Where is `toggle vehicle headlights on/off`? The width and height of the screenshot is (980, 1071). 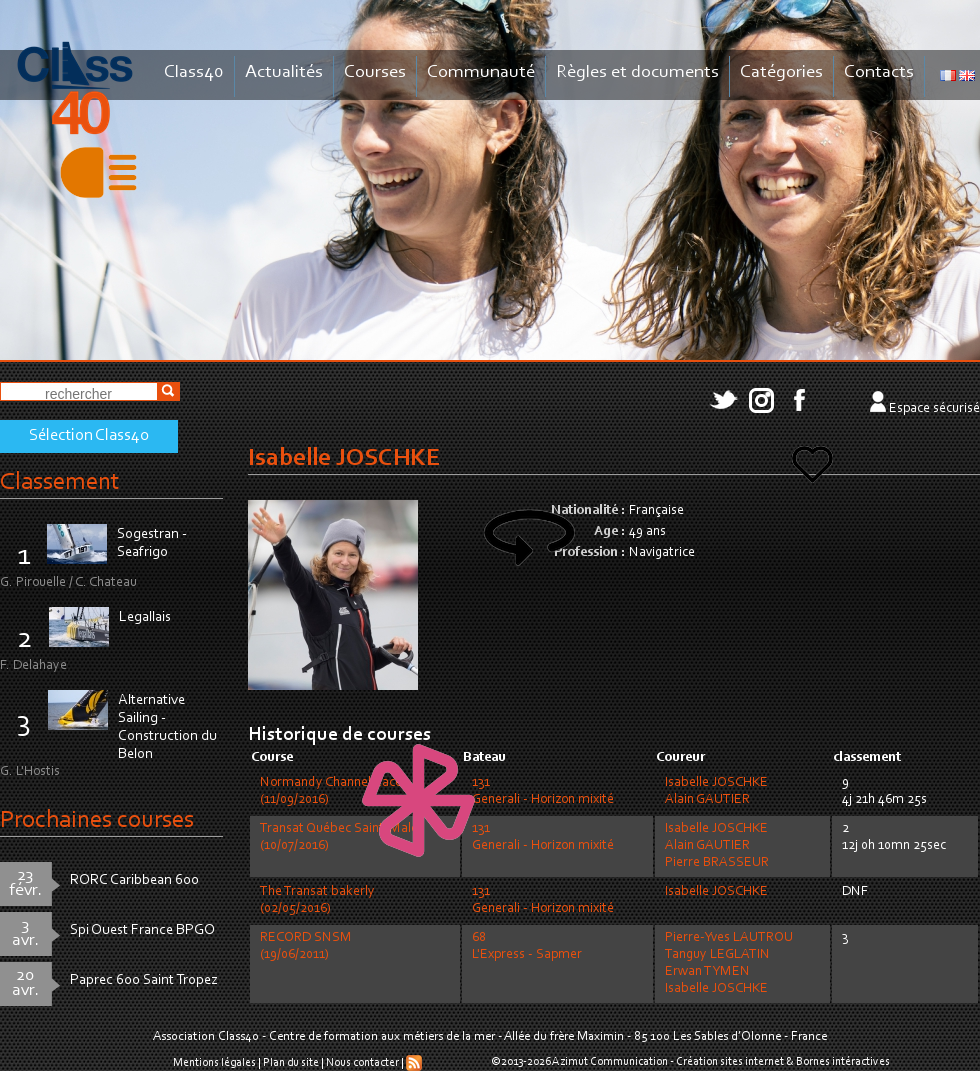
toggle vehicle headlights on/off is located at coordinates (98, 172).